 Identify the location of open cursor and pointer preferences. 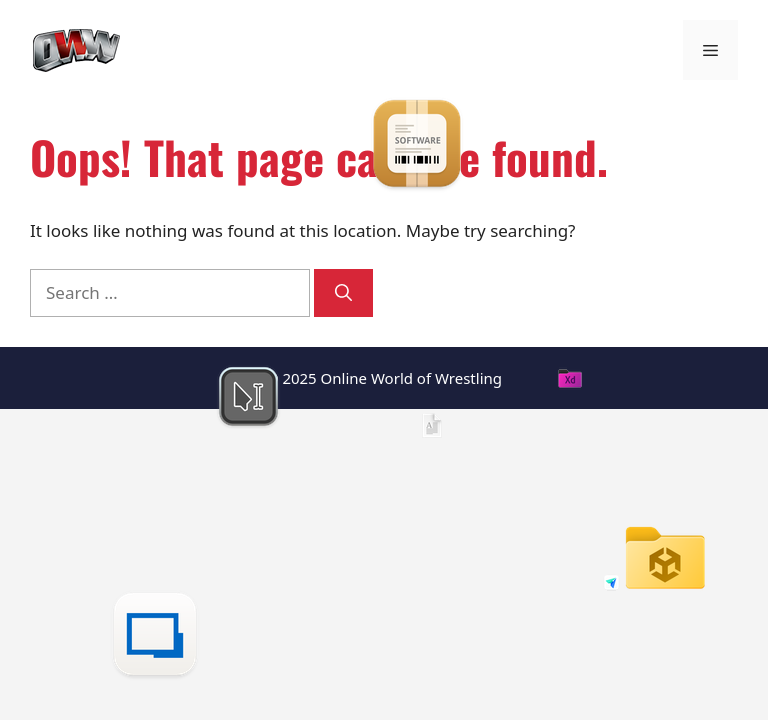
(248, 396).